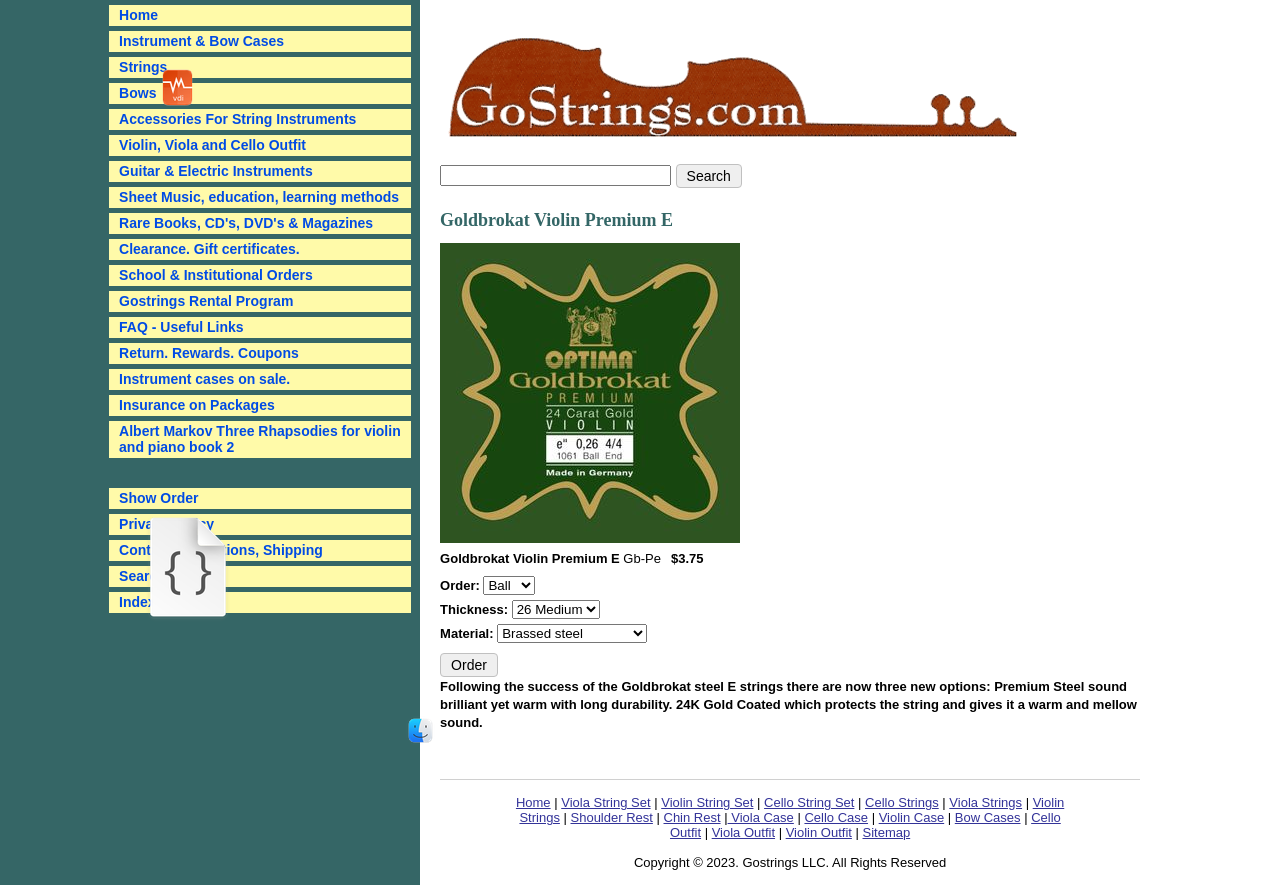 Image resolution: width=1273 pixels, height=885 pixels. What do you see at coordinates (177, 87) in the screenshot?
I see `virtualbox virtual disk image file` at bounding box center [177, 87].